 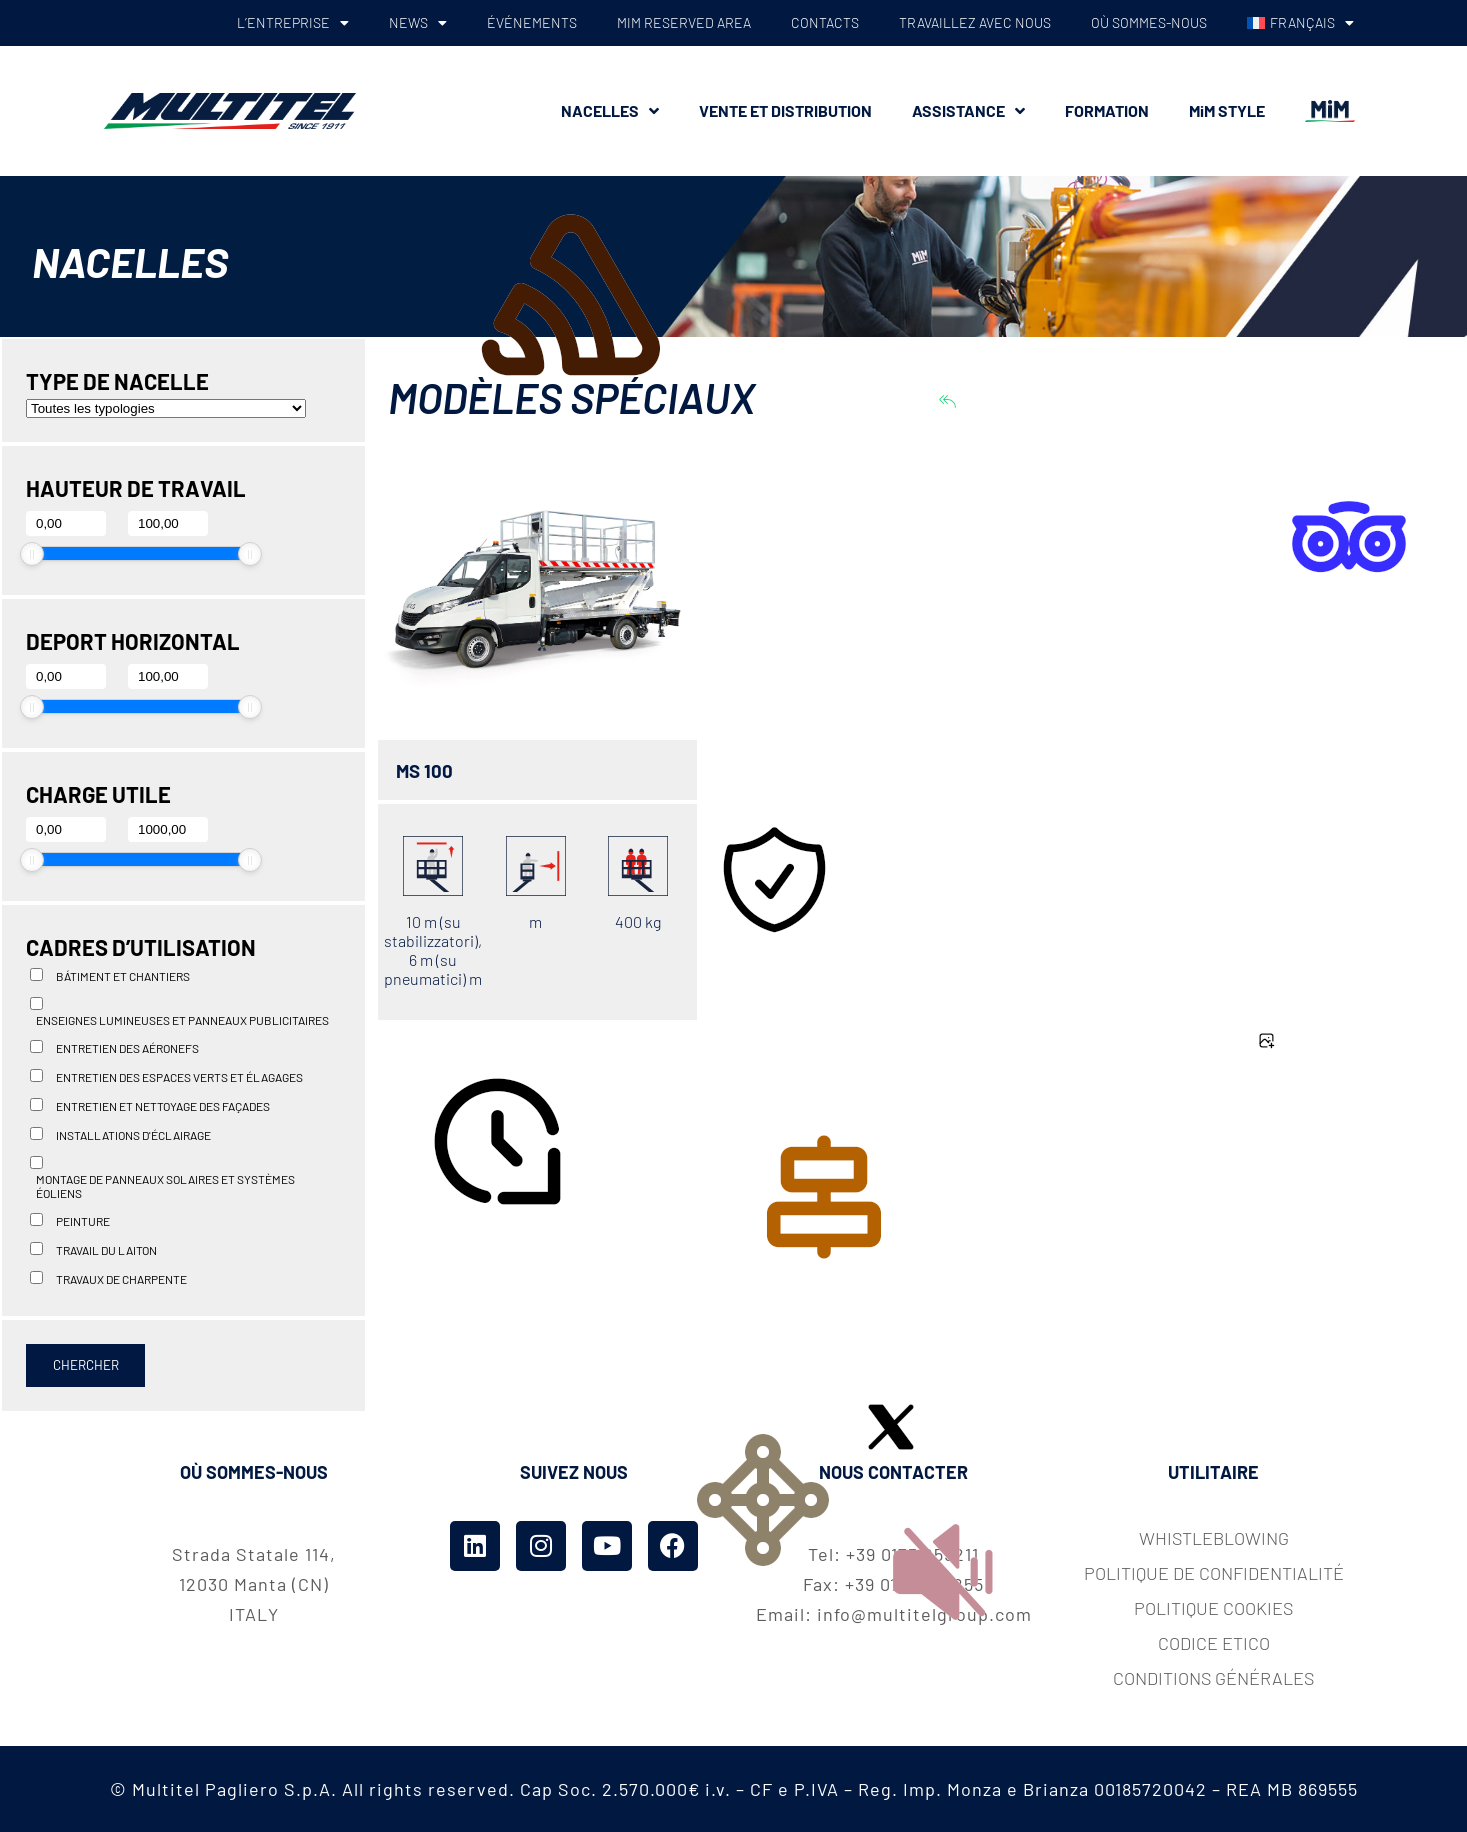 What do you see at coordinates (824, 1197) in the screenshot?
I see `align objects to horizontal center` at bounding box center [824, 1197].